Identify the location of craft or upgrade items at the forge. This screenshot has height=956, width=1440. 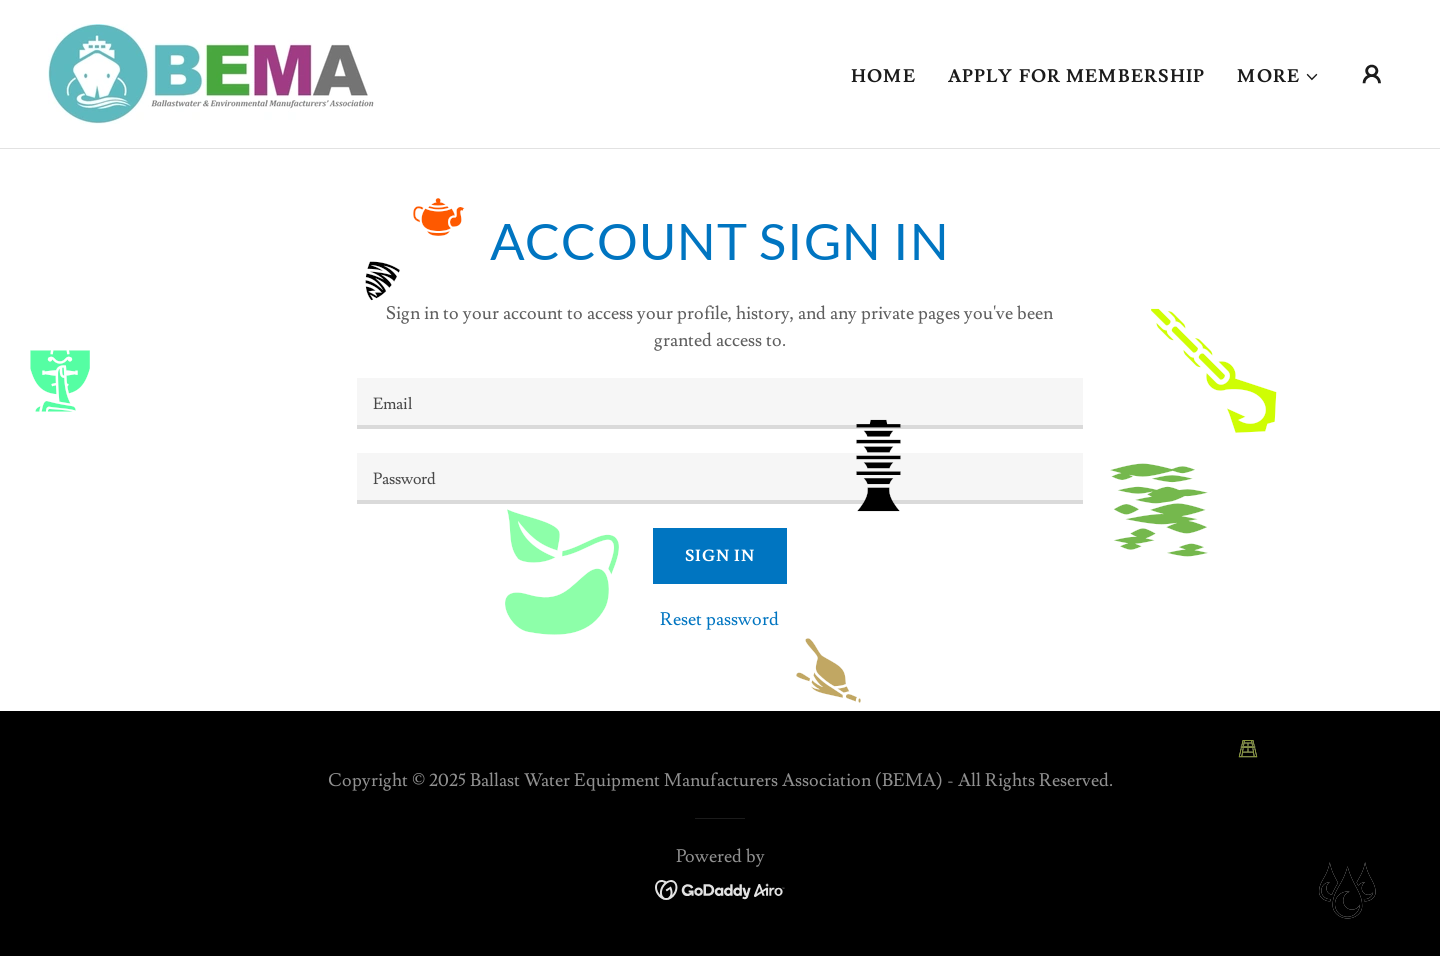
(828, 670).